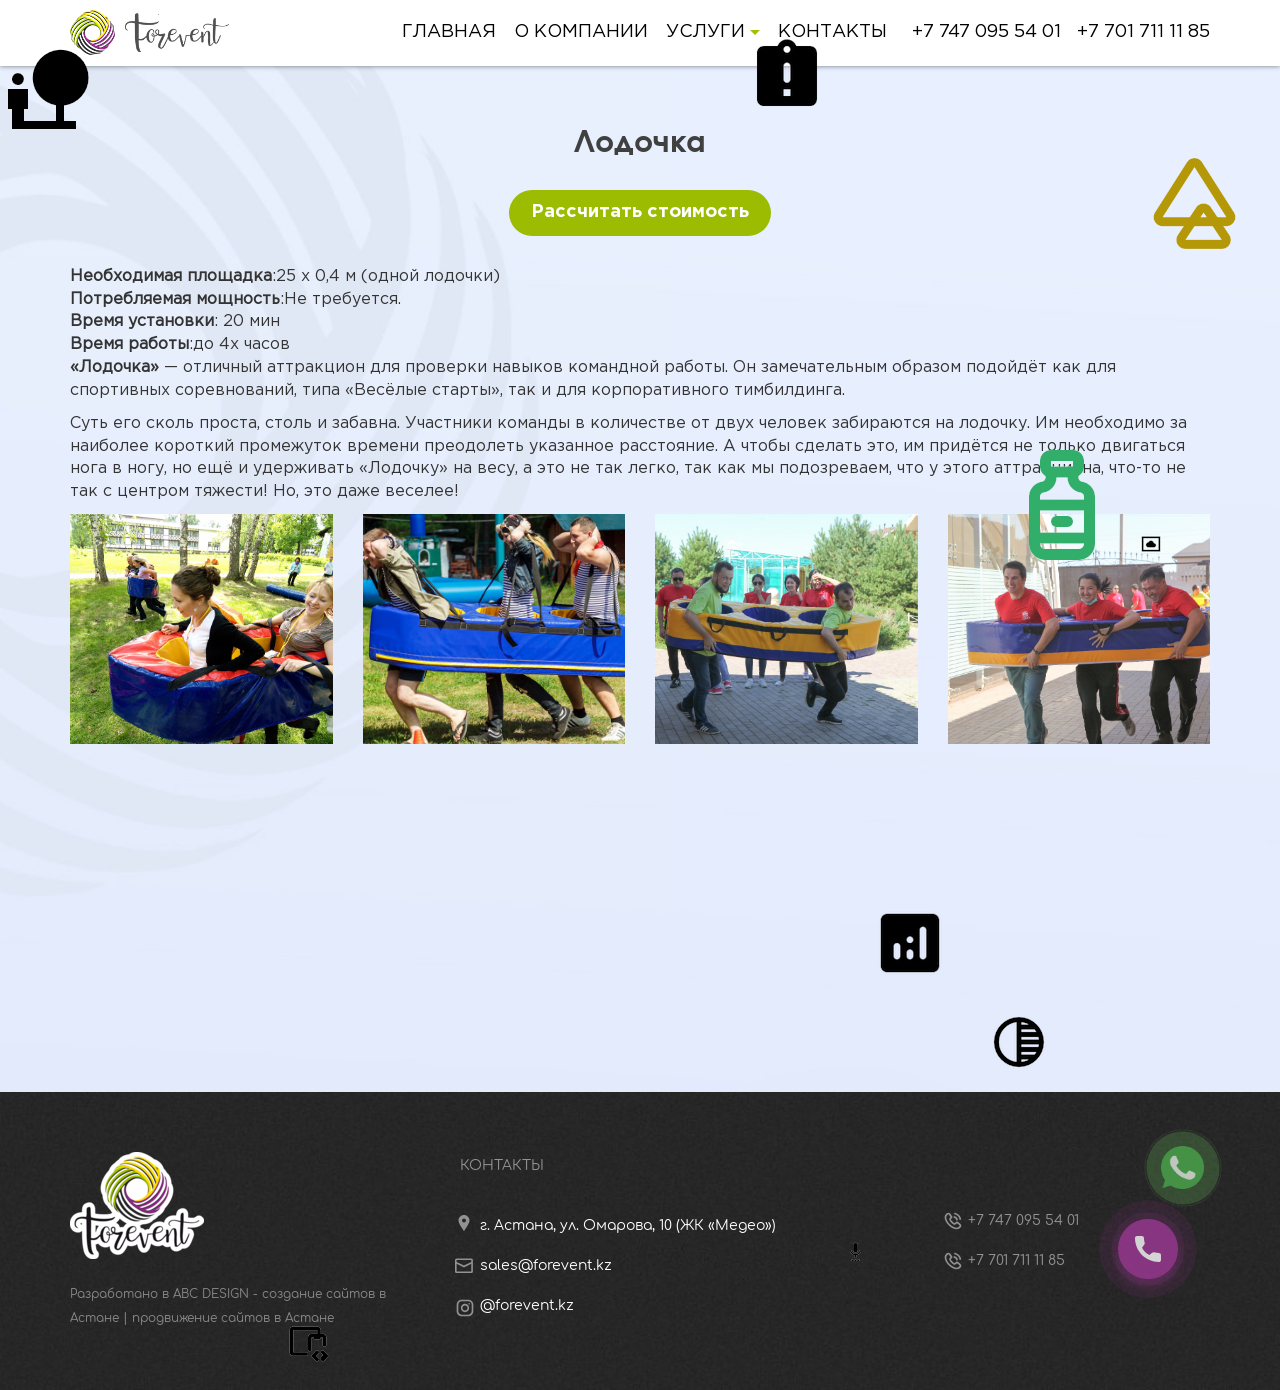 The width and height of the screenshot is (1280, 1390). I want to click on access developer tools across devices, so click(308, 1343).